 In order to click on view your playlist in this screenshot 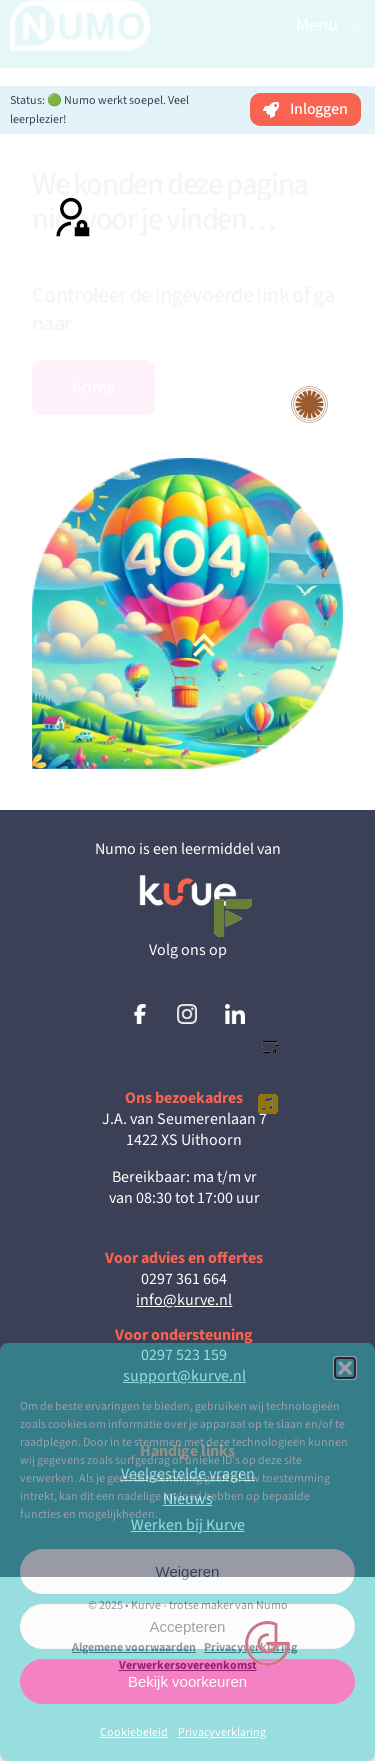, I will do `click(270, 1047)`.